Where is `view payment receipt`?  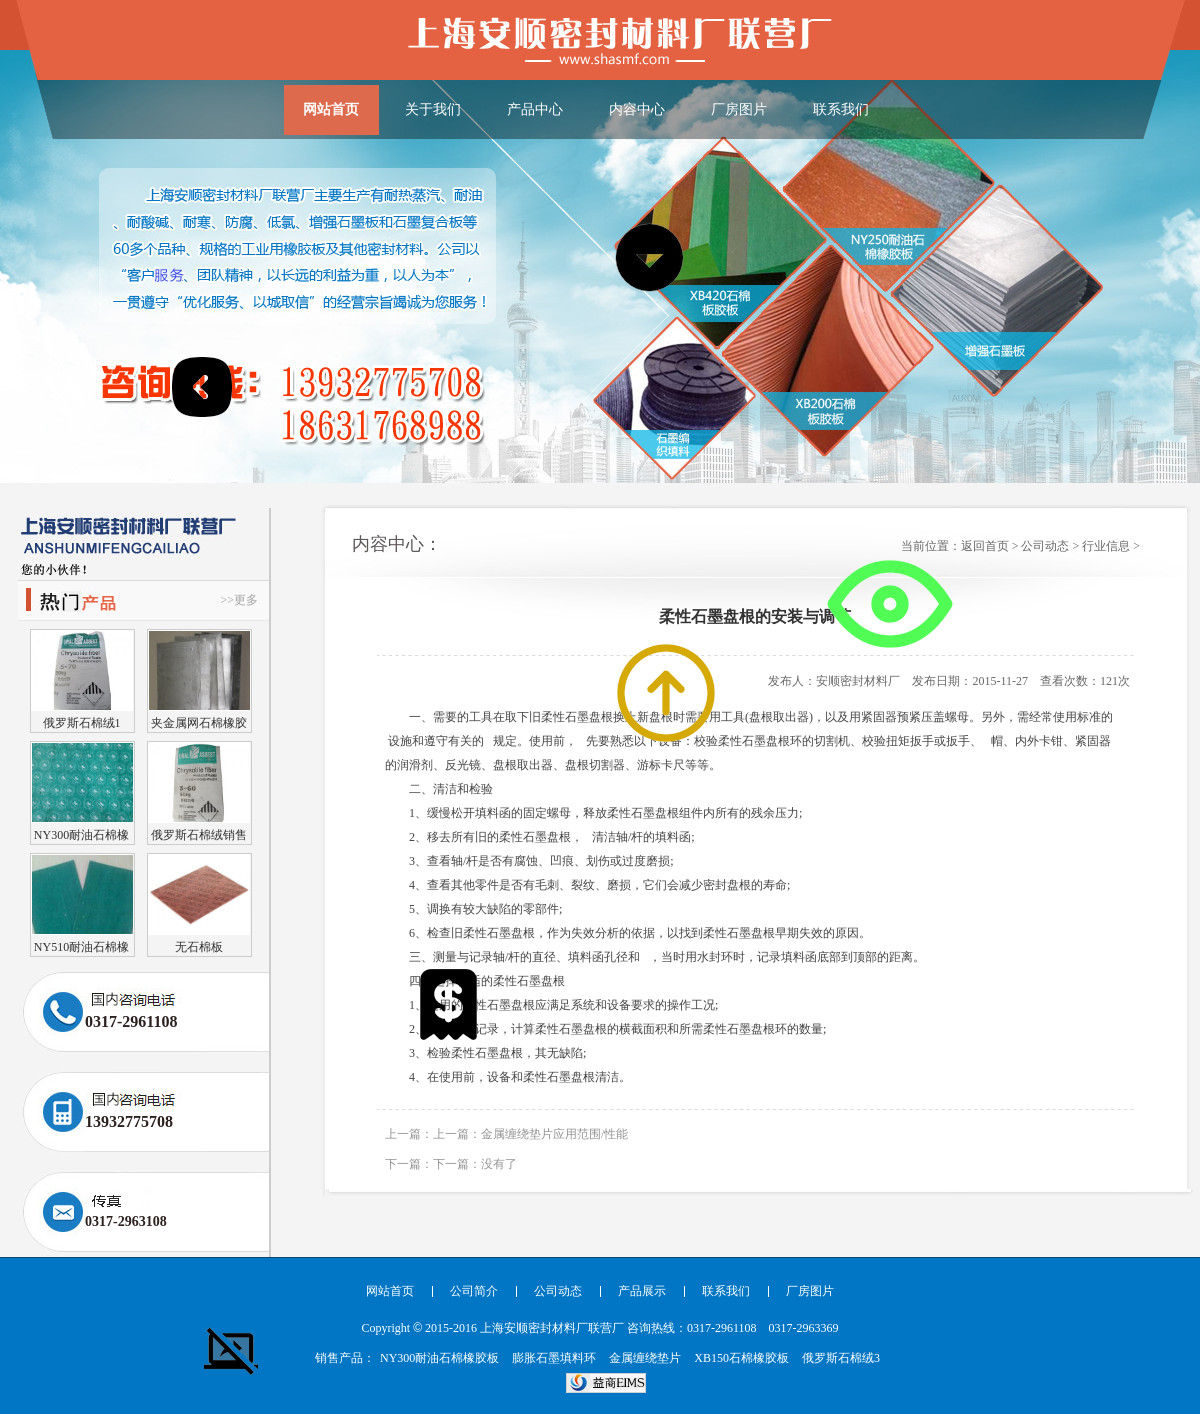 view payment receipt is located at coordinates (448, 1004).